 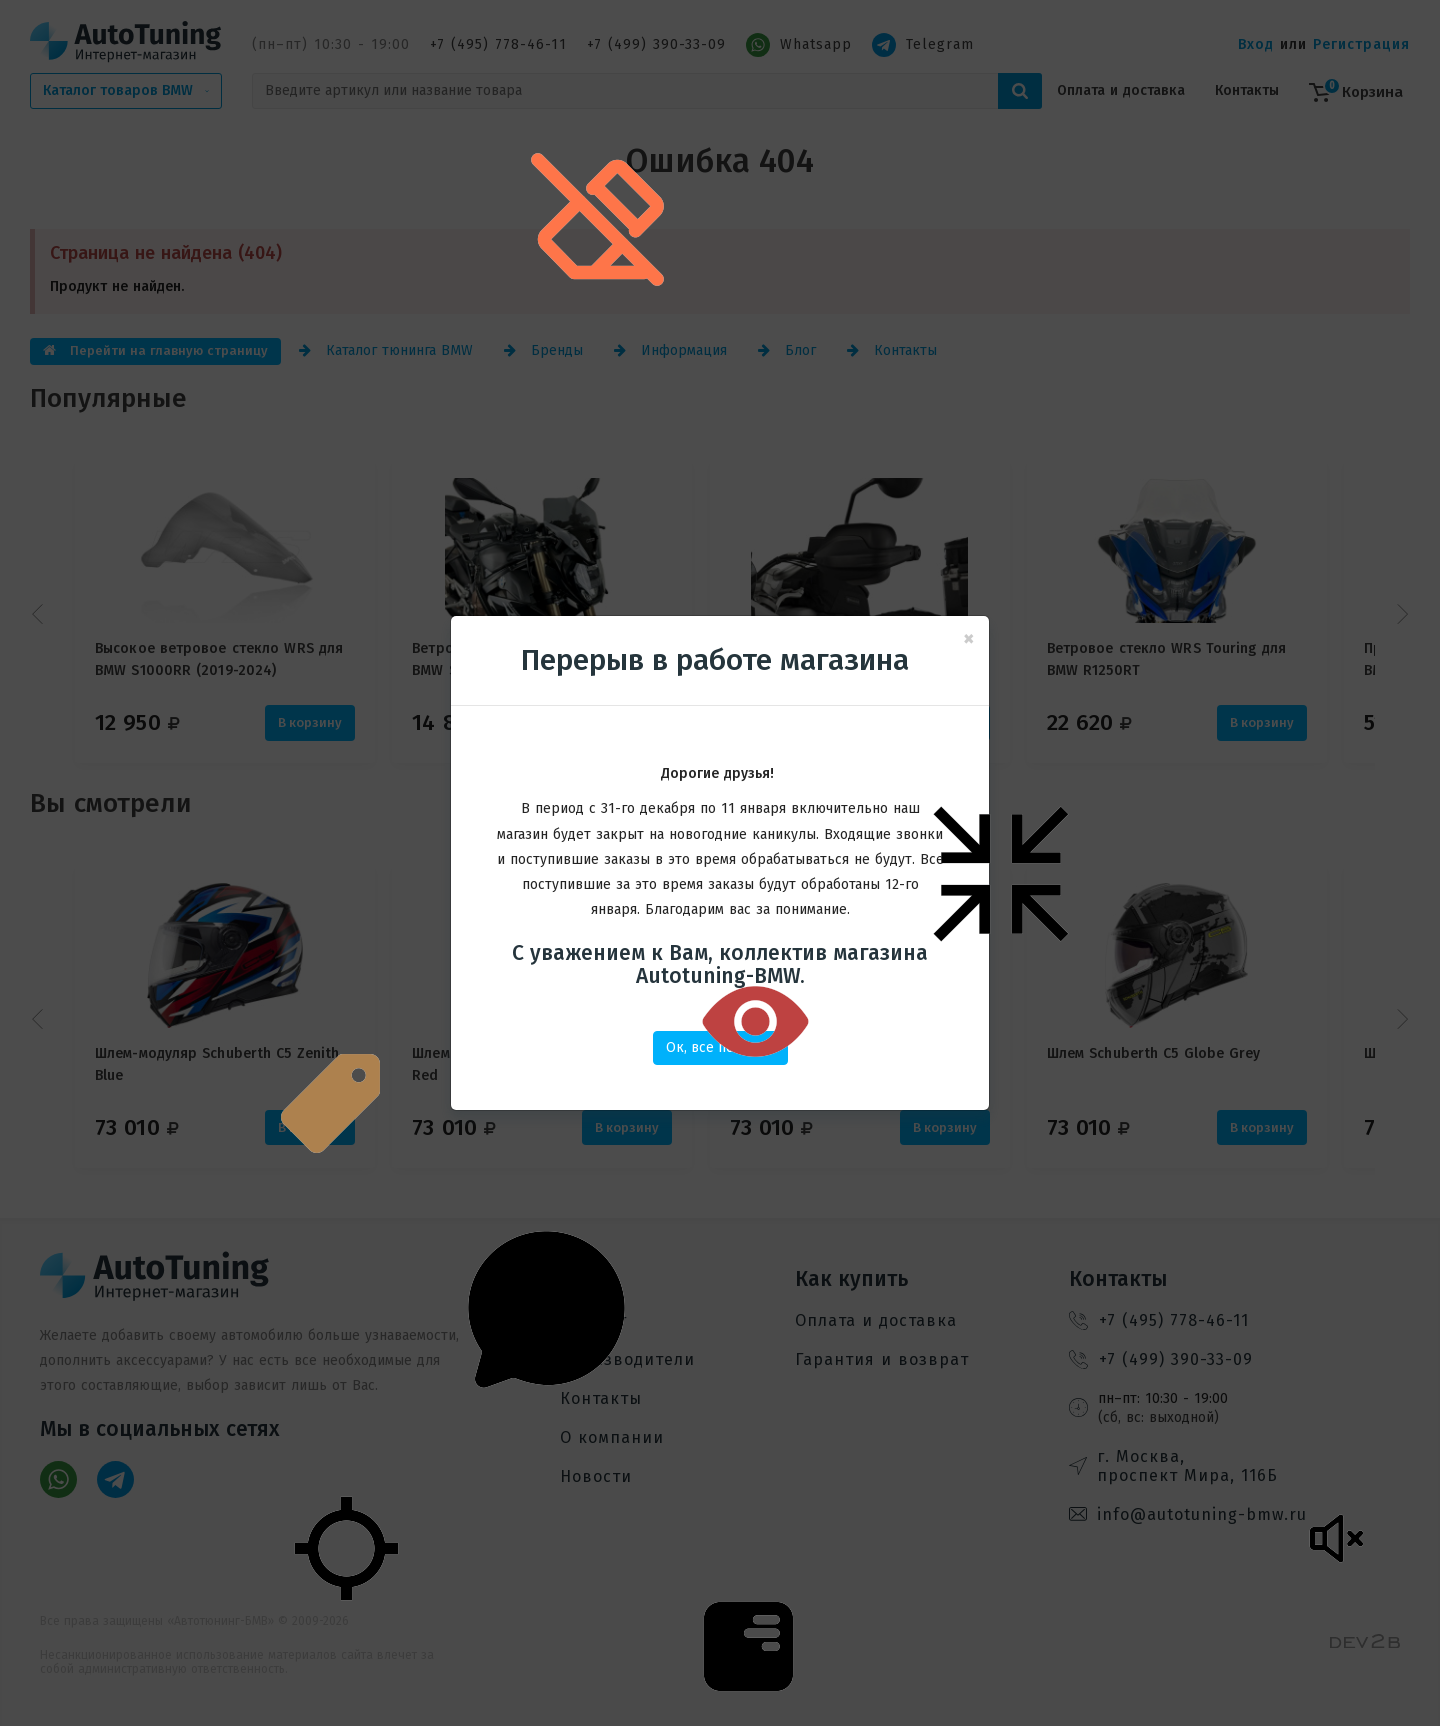 What do you see at coordinates (748, 1646) in the screenshot?
I see `align content to top-right of container` at bounding box center [748, 1646].